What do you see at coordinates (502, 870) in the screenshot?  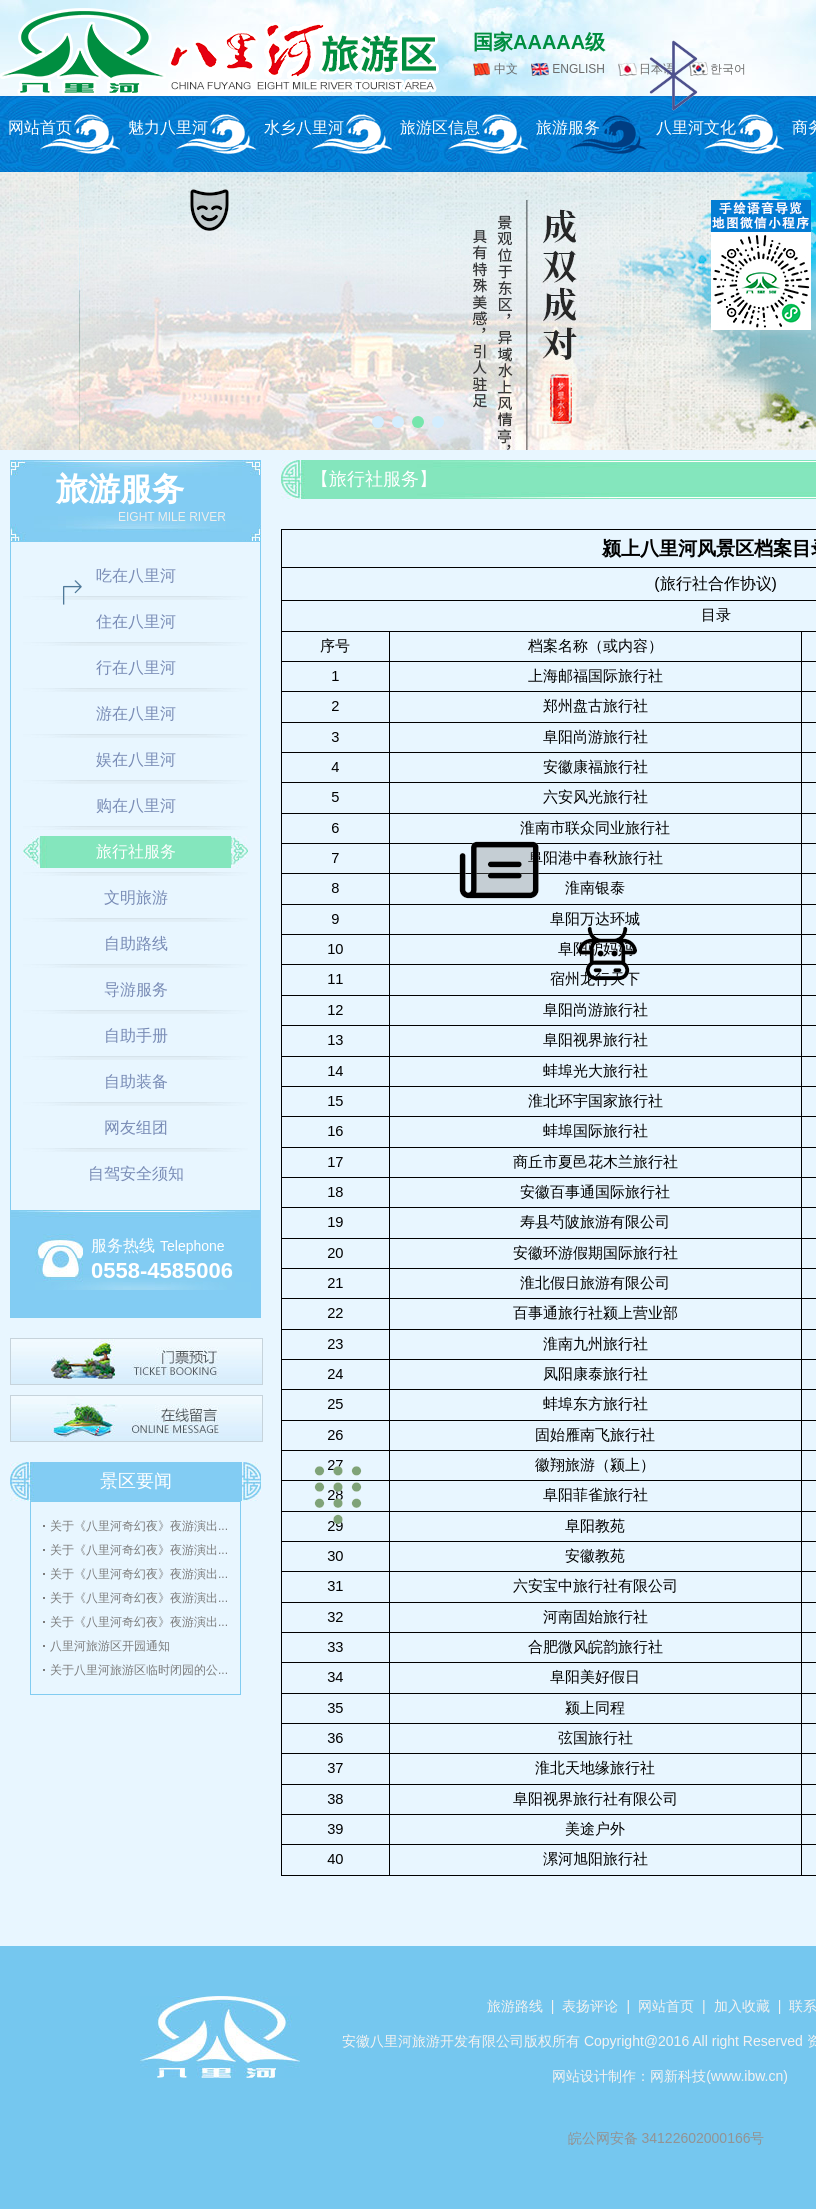 I see `view news articles or updates` at bounding box center [502, 870].